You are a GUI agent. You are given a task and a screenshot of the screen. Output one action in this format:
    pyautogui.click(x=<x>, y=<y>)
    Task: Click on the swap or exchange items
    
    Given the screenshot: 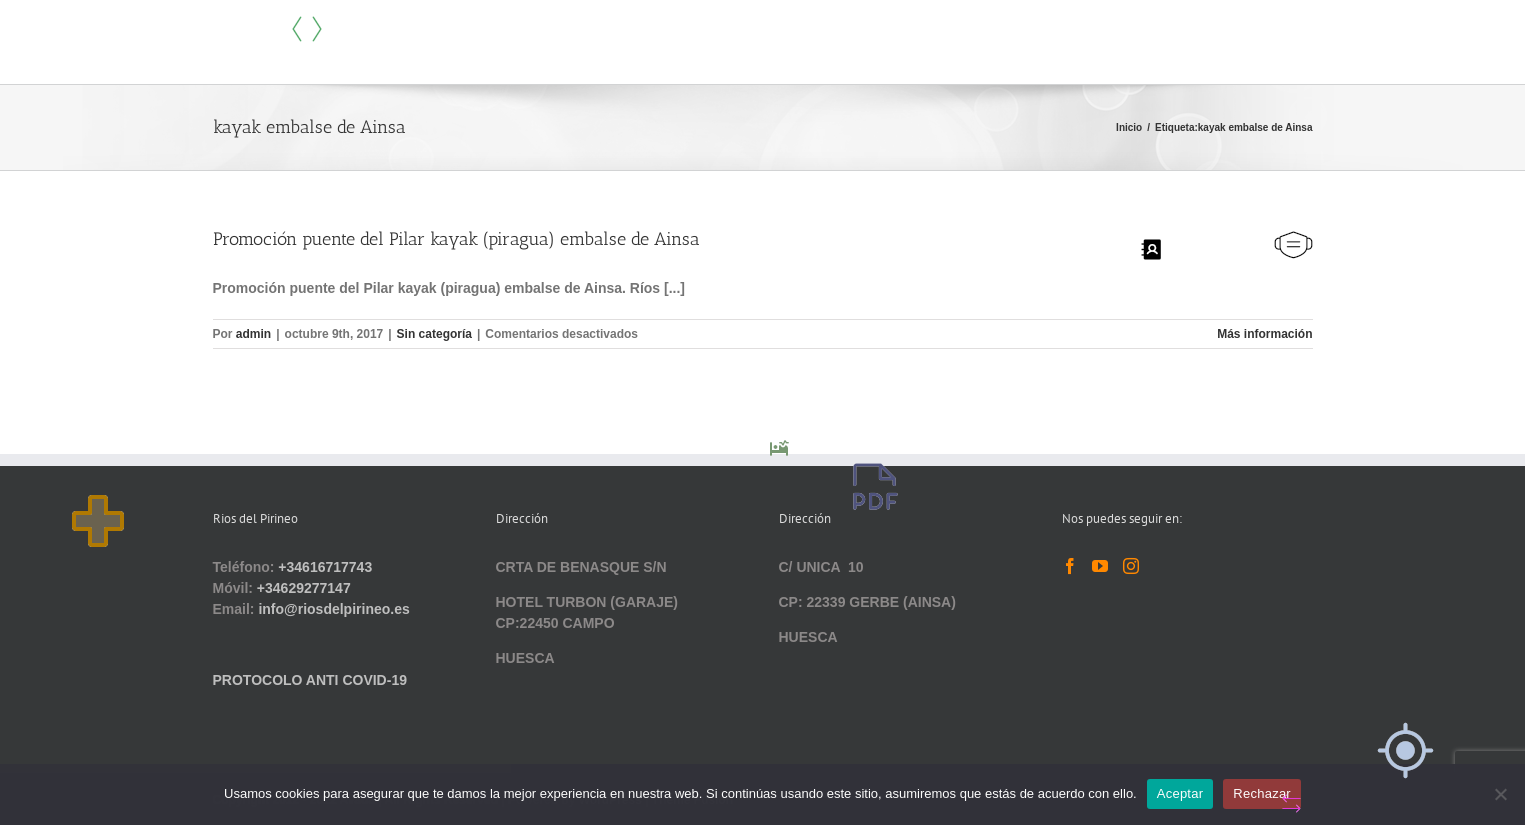 What is the action you would take?
    pyautogui.click(x=1291, y=803)
    